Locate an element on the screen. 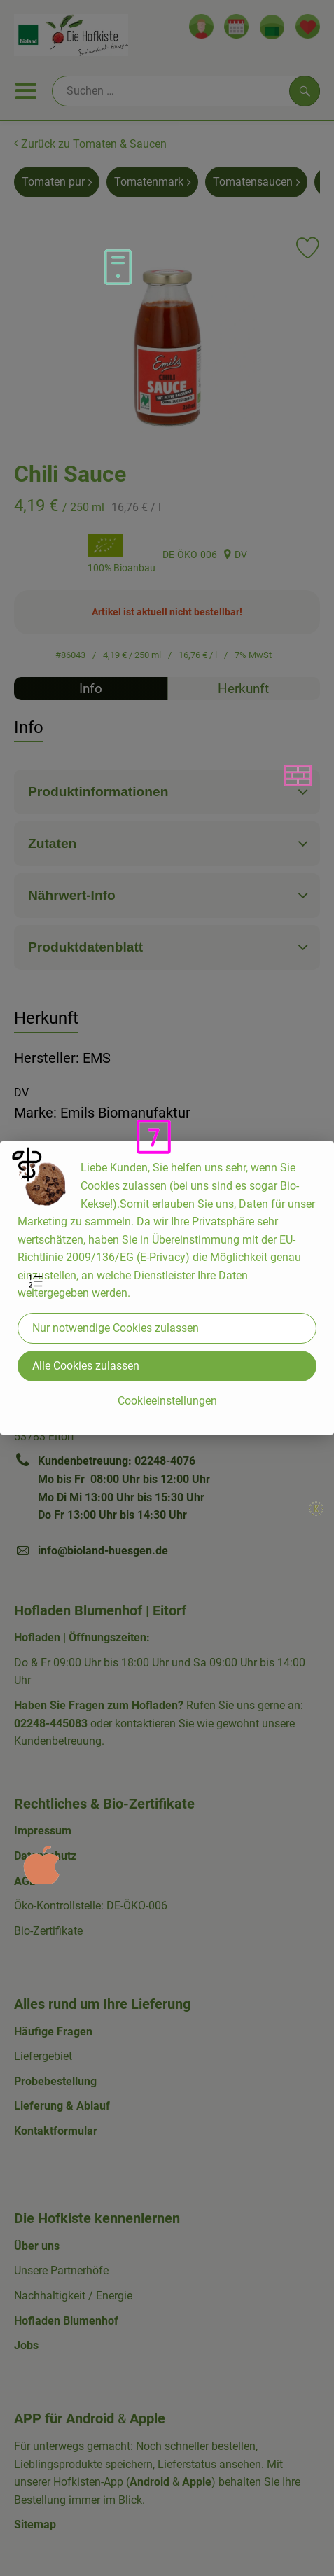  access health or medical services is located at coordinates (28, 1164).